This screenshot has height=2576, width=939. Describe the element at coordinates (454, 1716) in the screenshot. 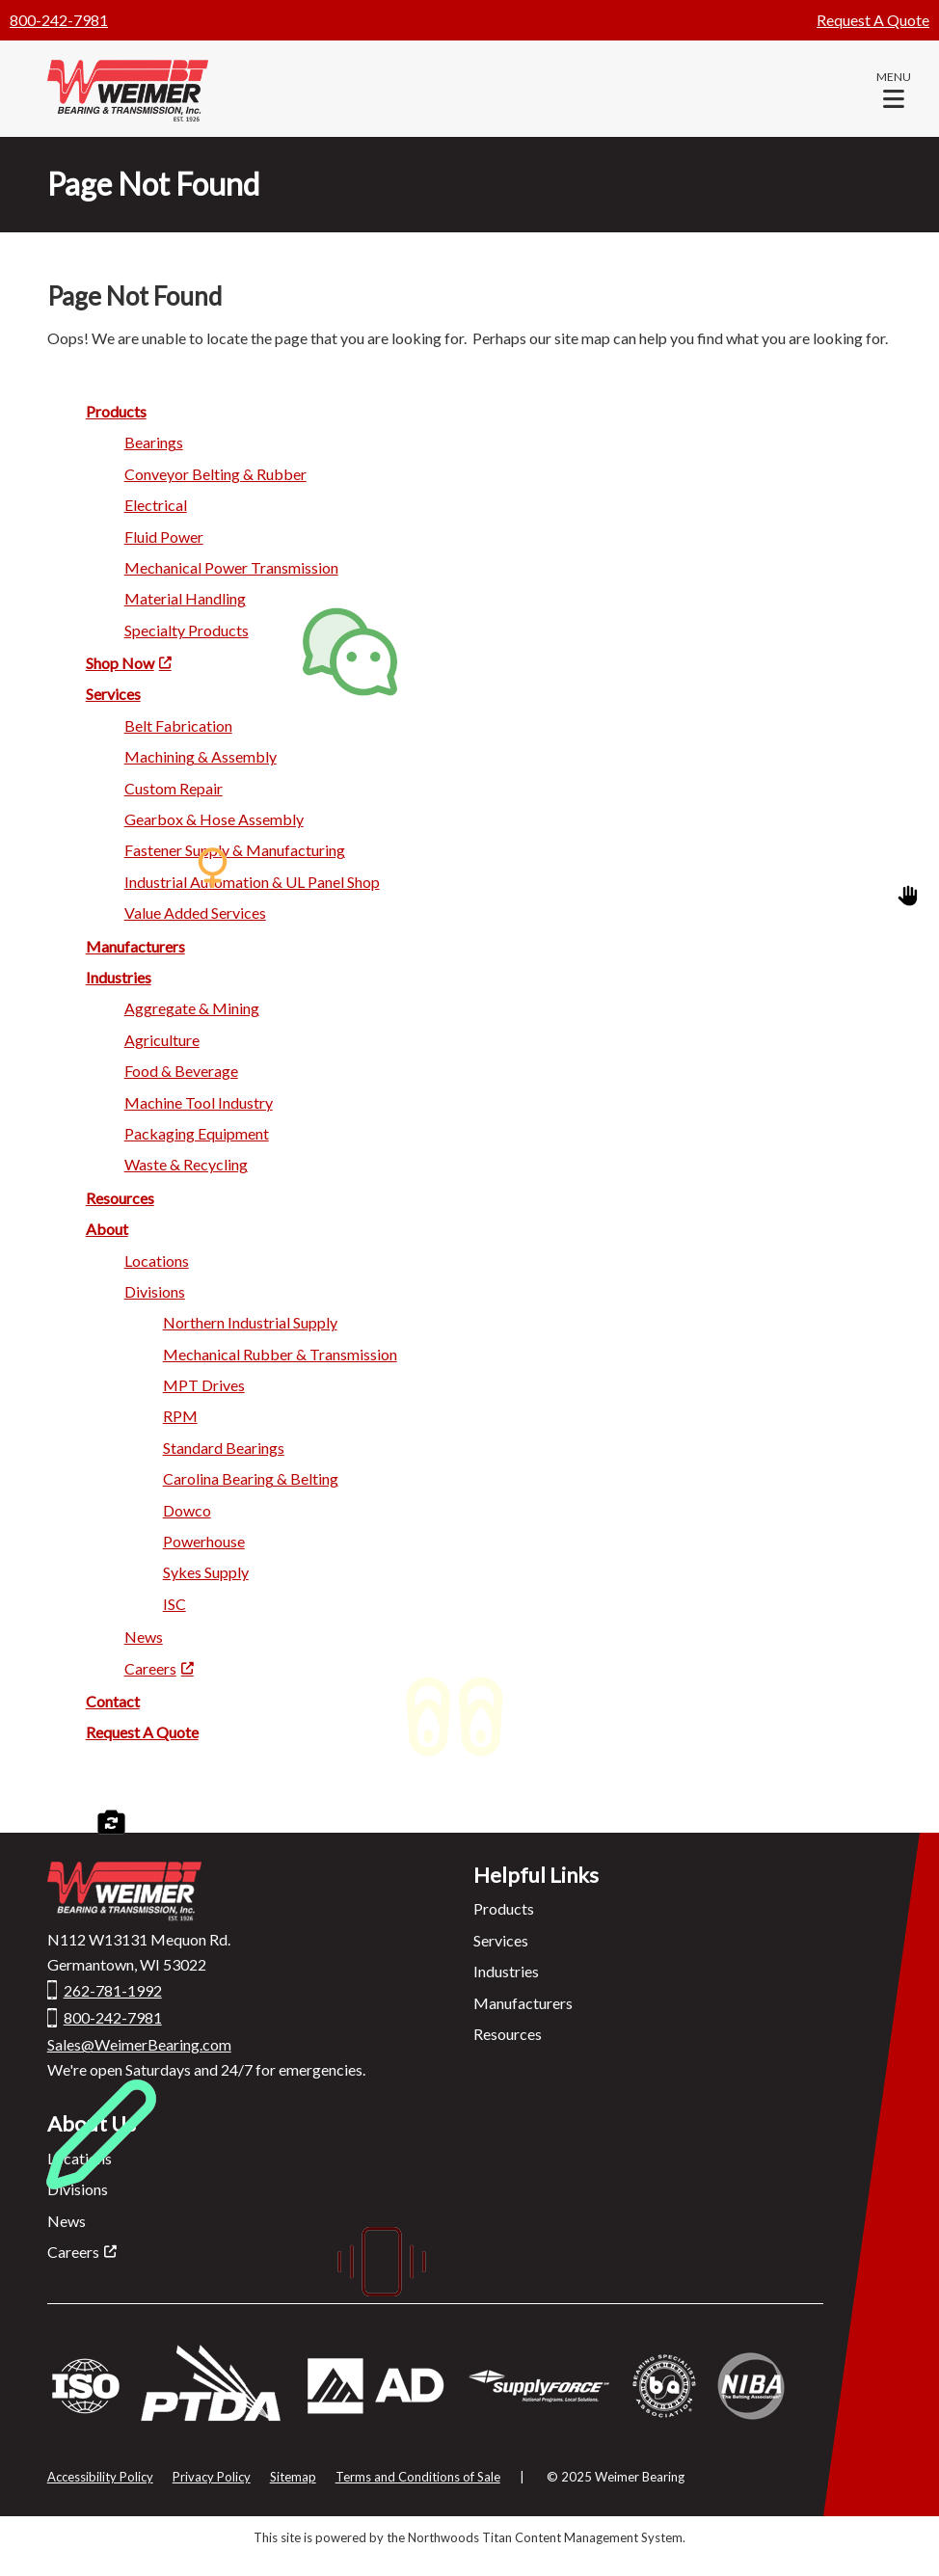

I see `browse beach or summer footwear` at that location.